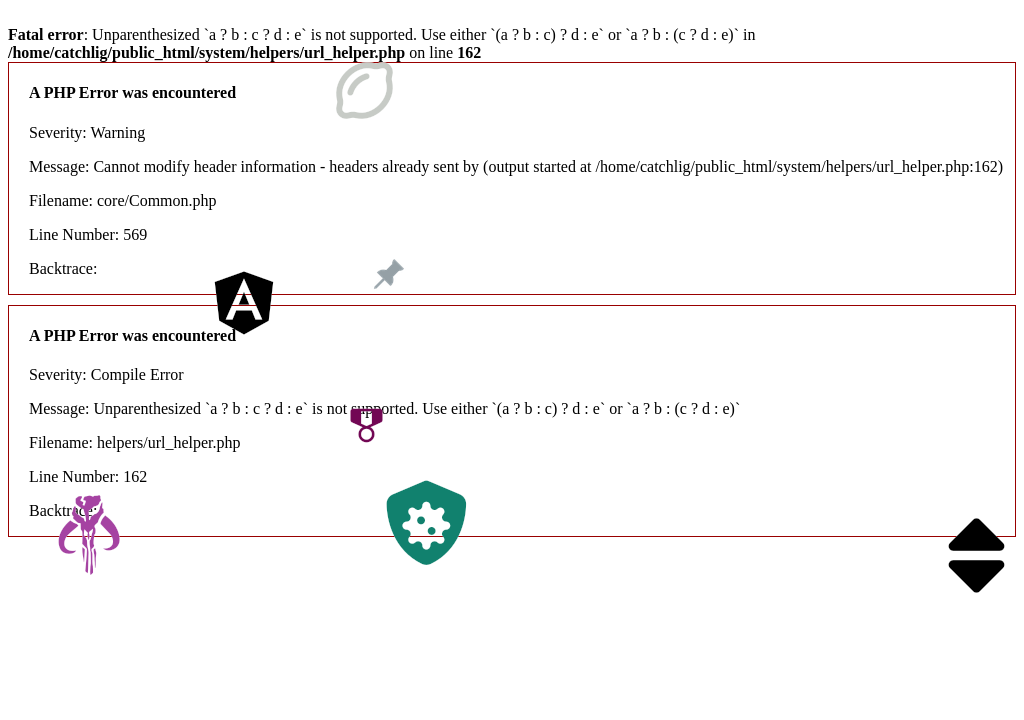 This screenshot has width=1024, height=720. I want to click on sort items in no particular order, so click(976, 555).